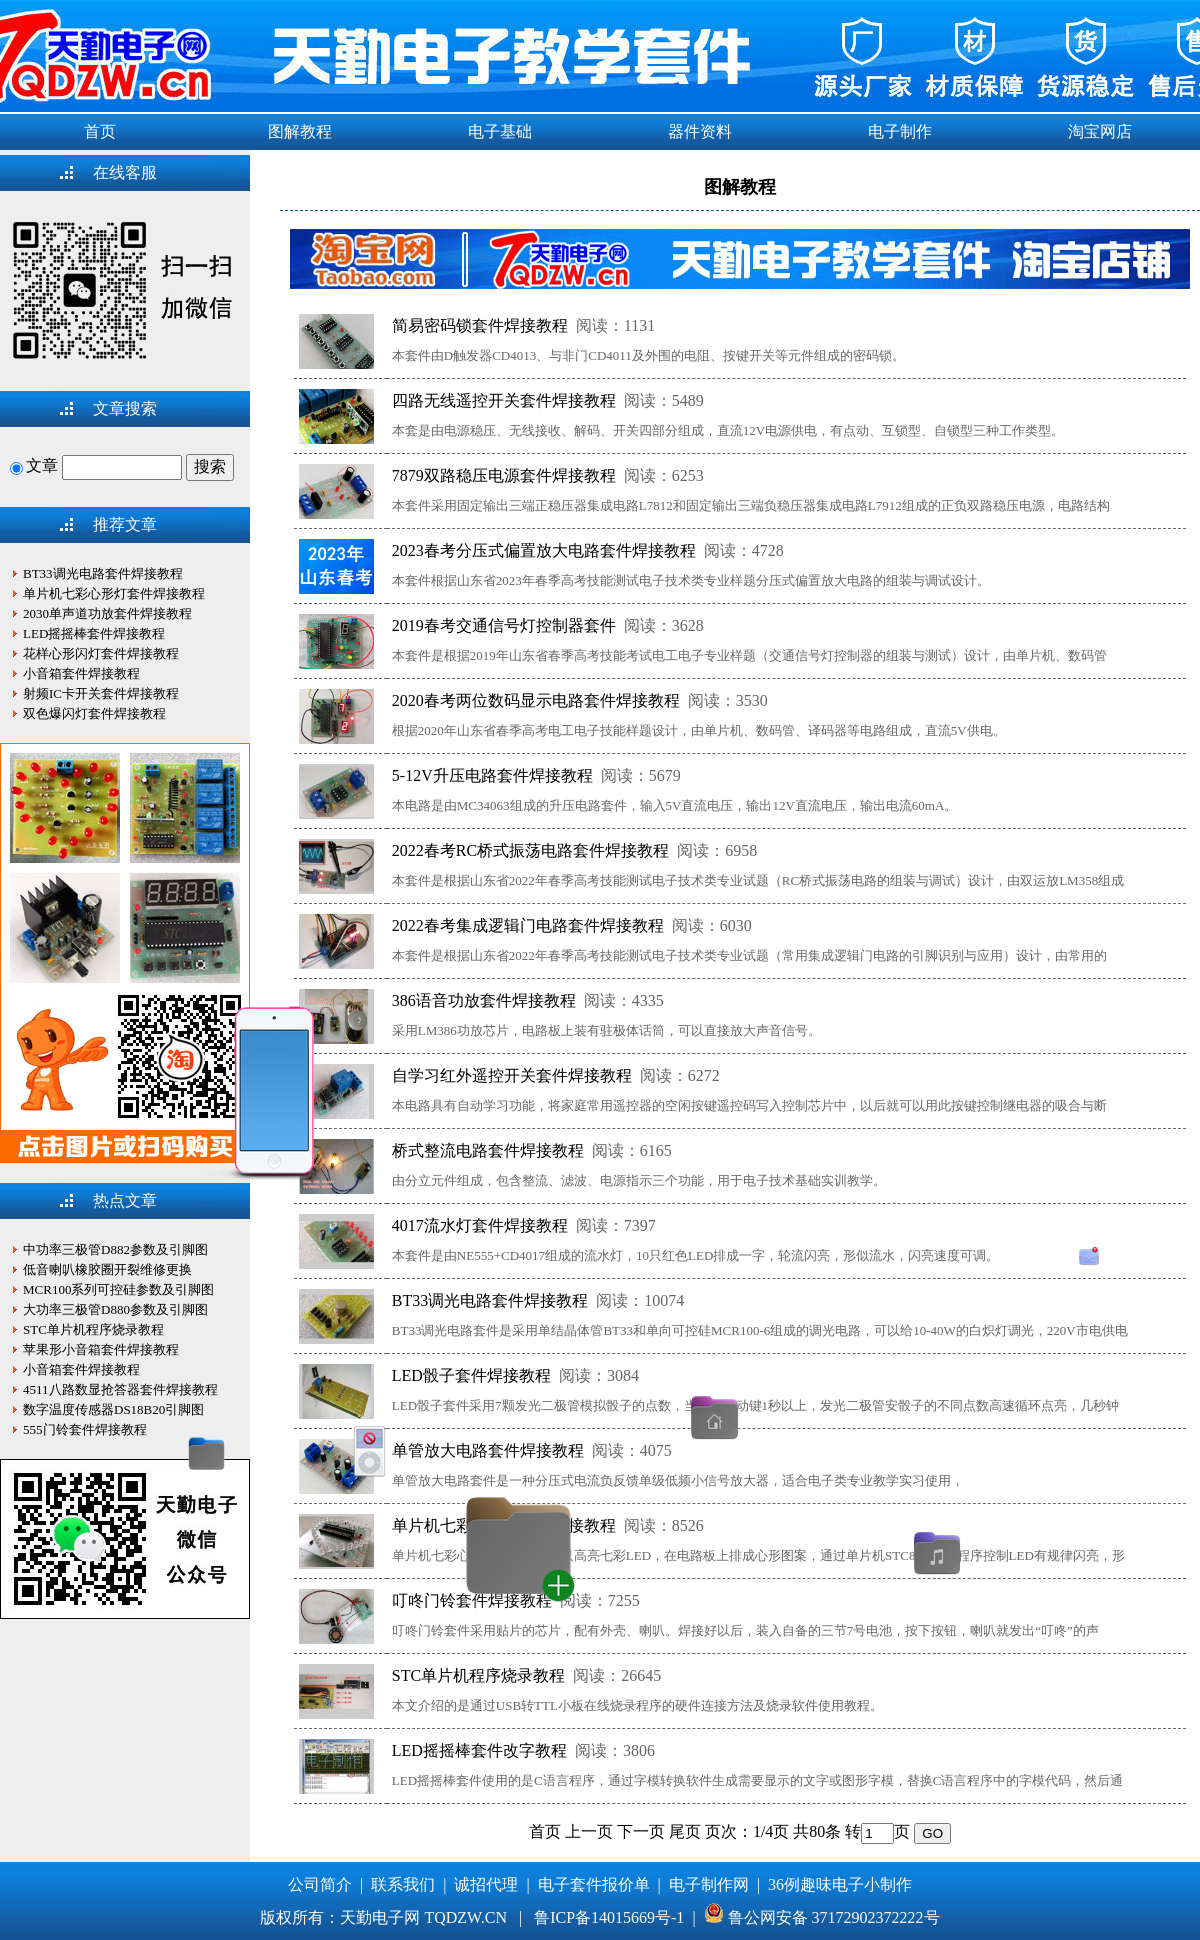 Image resolution: width=1200 pixels, height=1940 pixels. I want to click on iPod device is unavailable or cannot be connected, so click(369, 1451).